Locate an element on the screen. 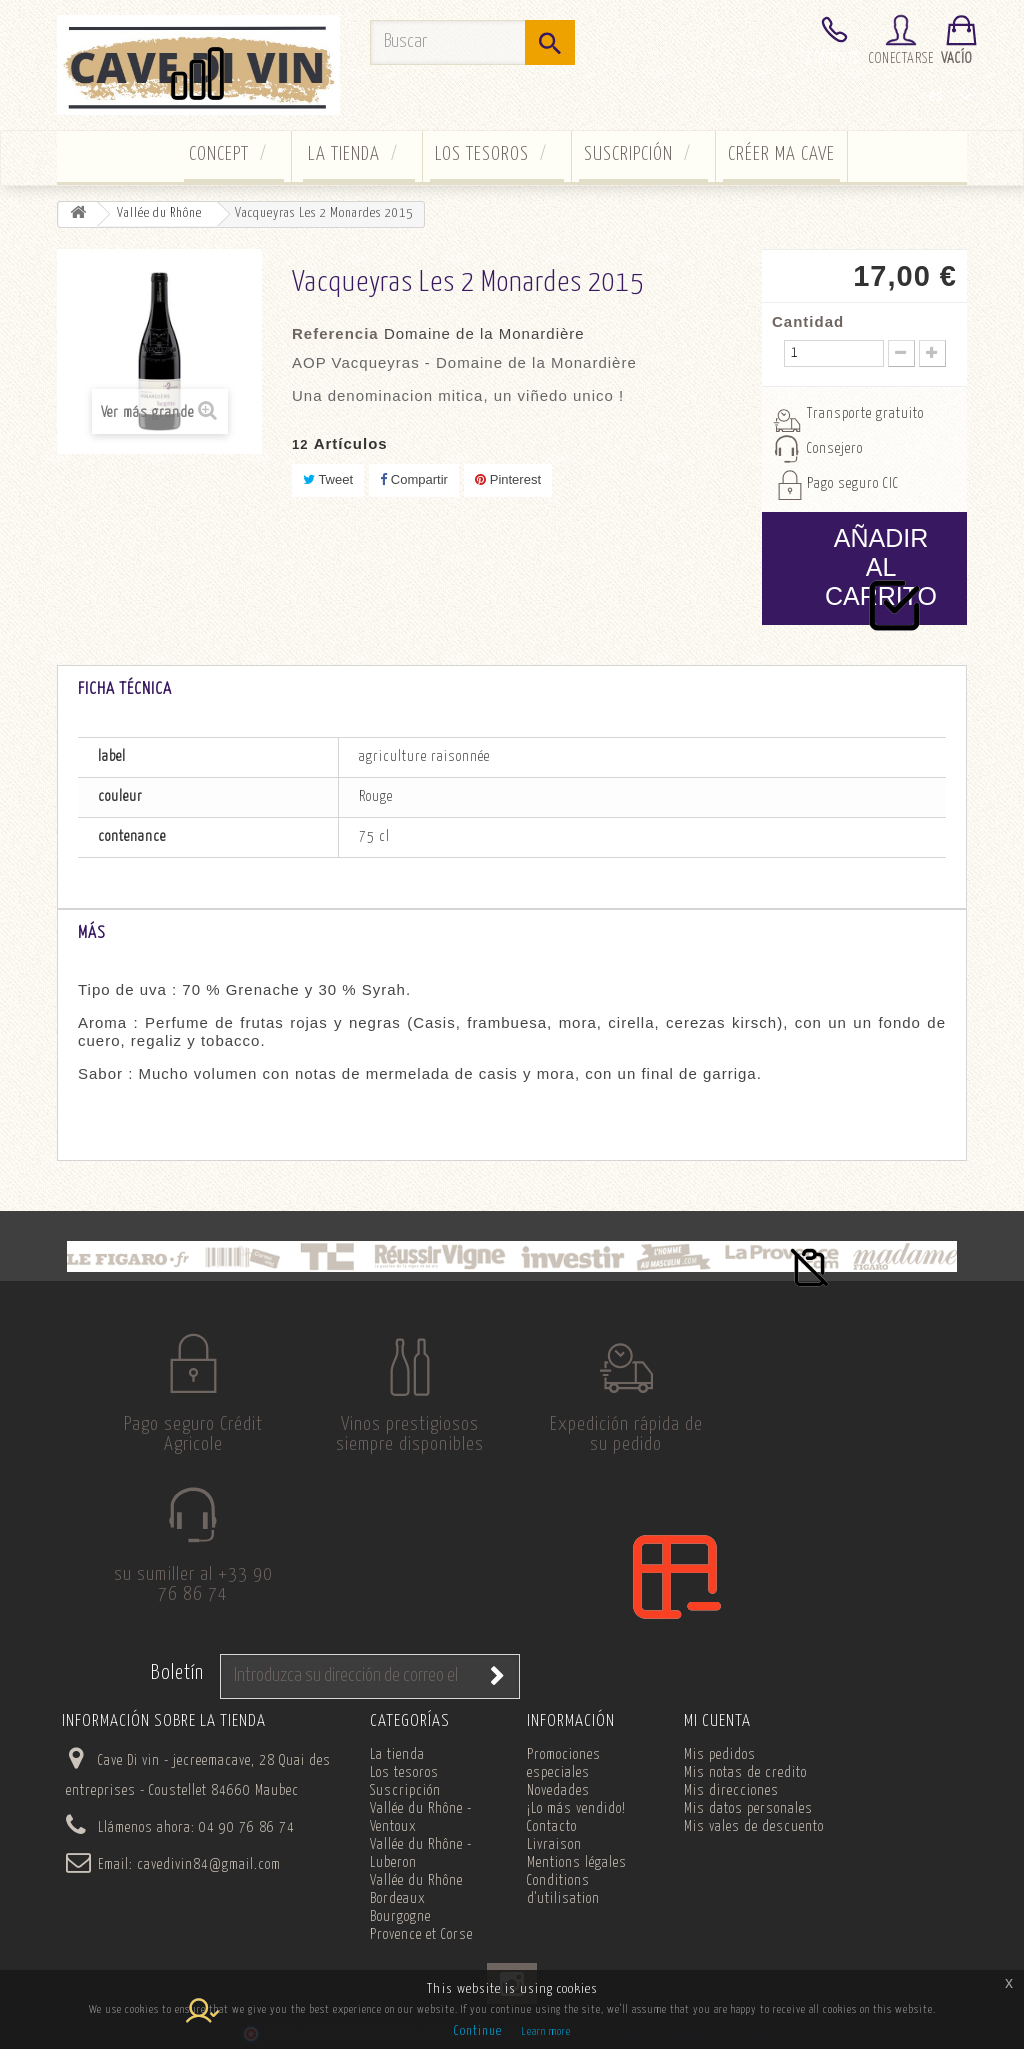 This screenshot has width=1024, height=2049. a selected or completed item is located at coordinates (894, 605).